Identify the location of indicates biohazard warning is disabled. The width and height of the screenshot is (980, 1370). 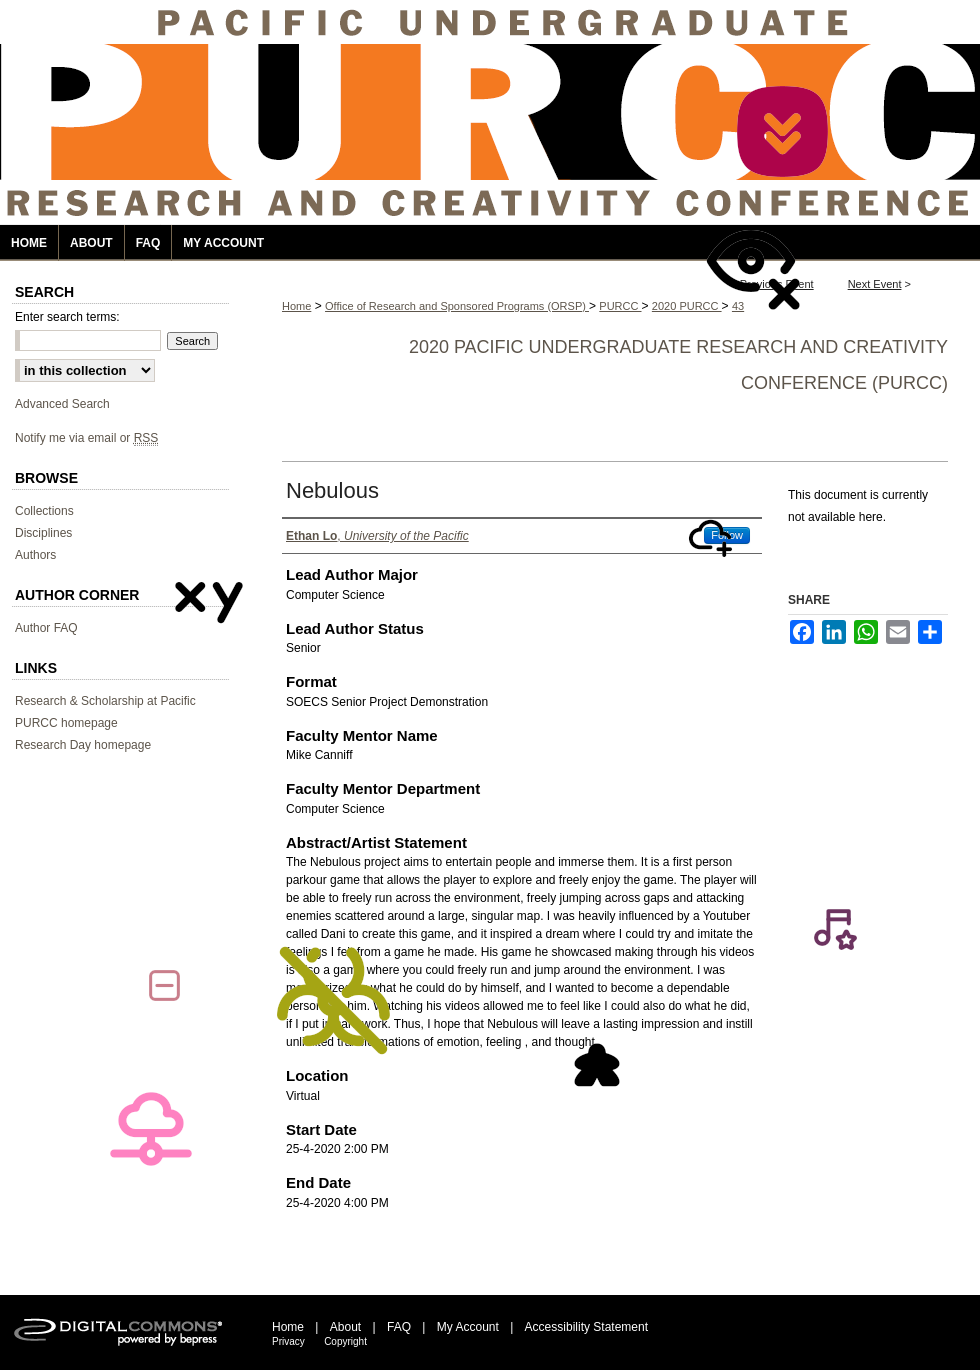
(333, 1000).